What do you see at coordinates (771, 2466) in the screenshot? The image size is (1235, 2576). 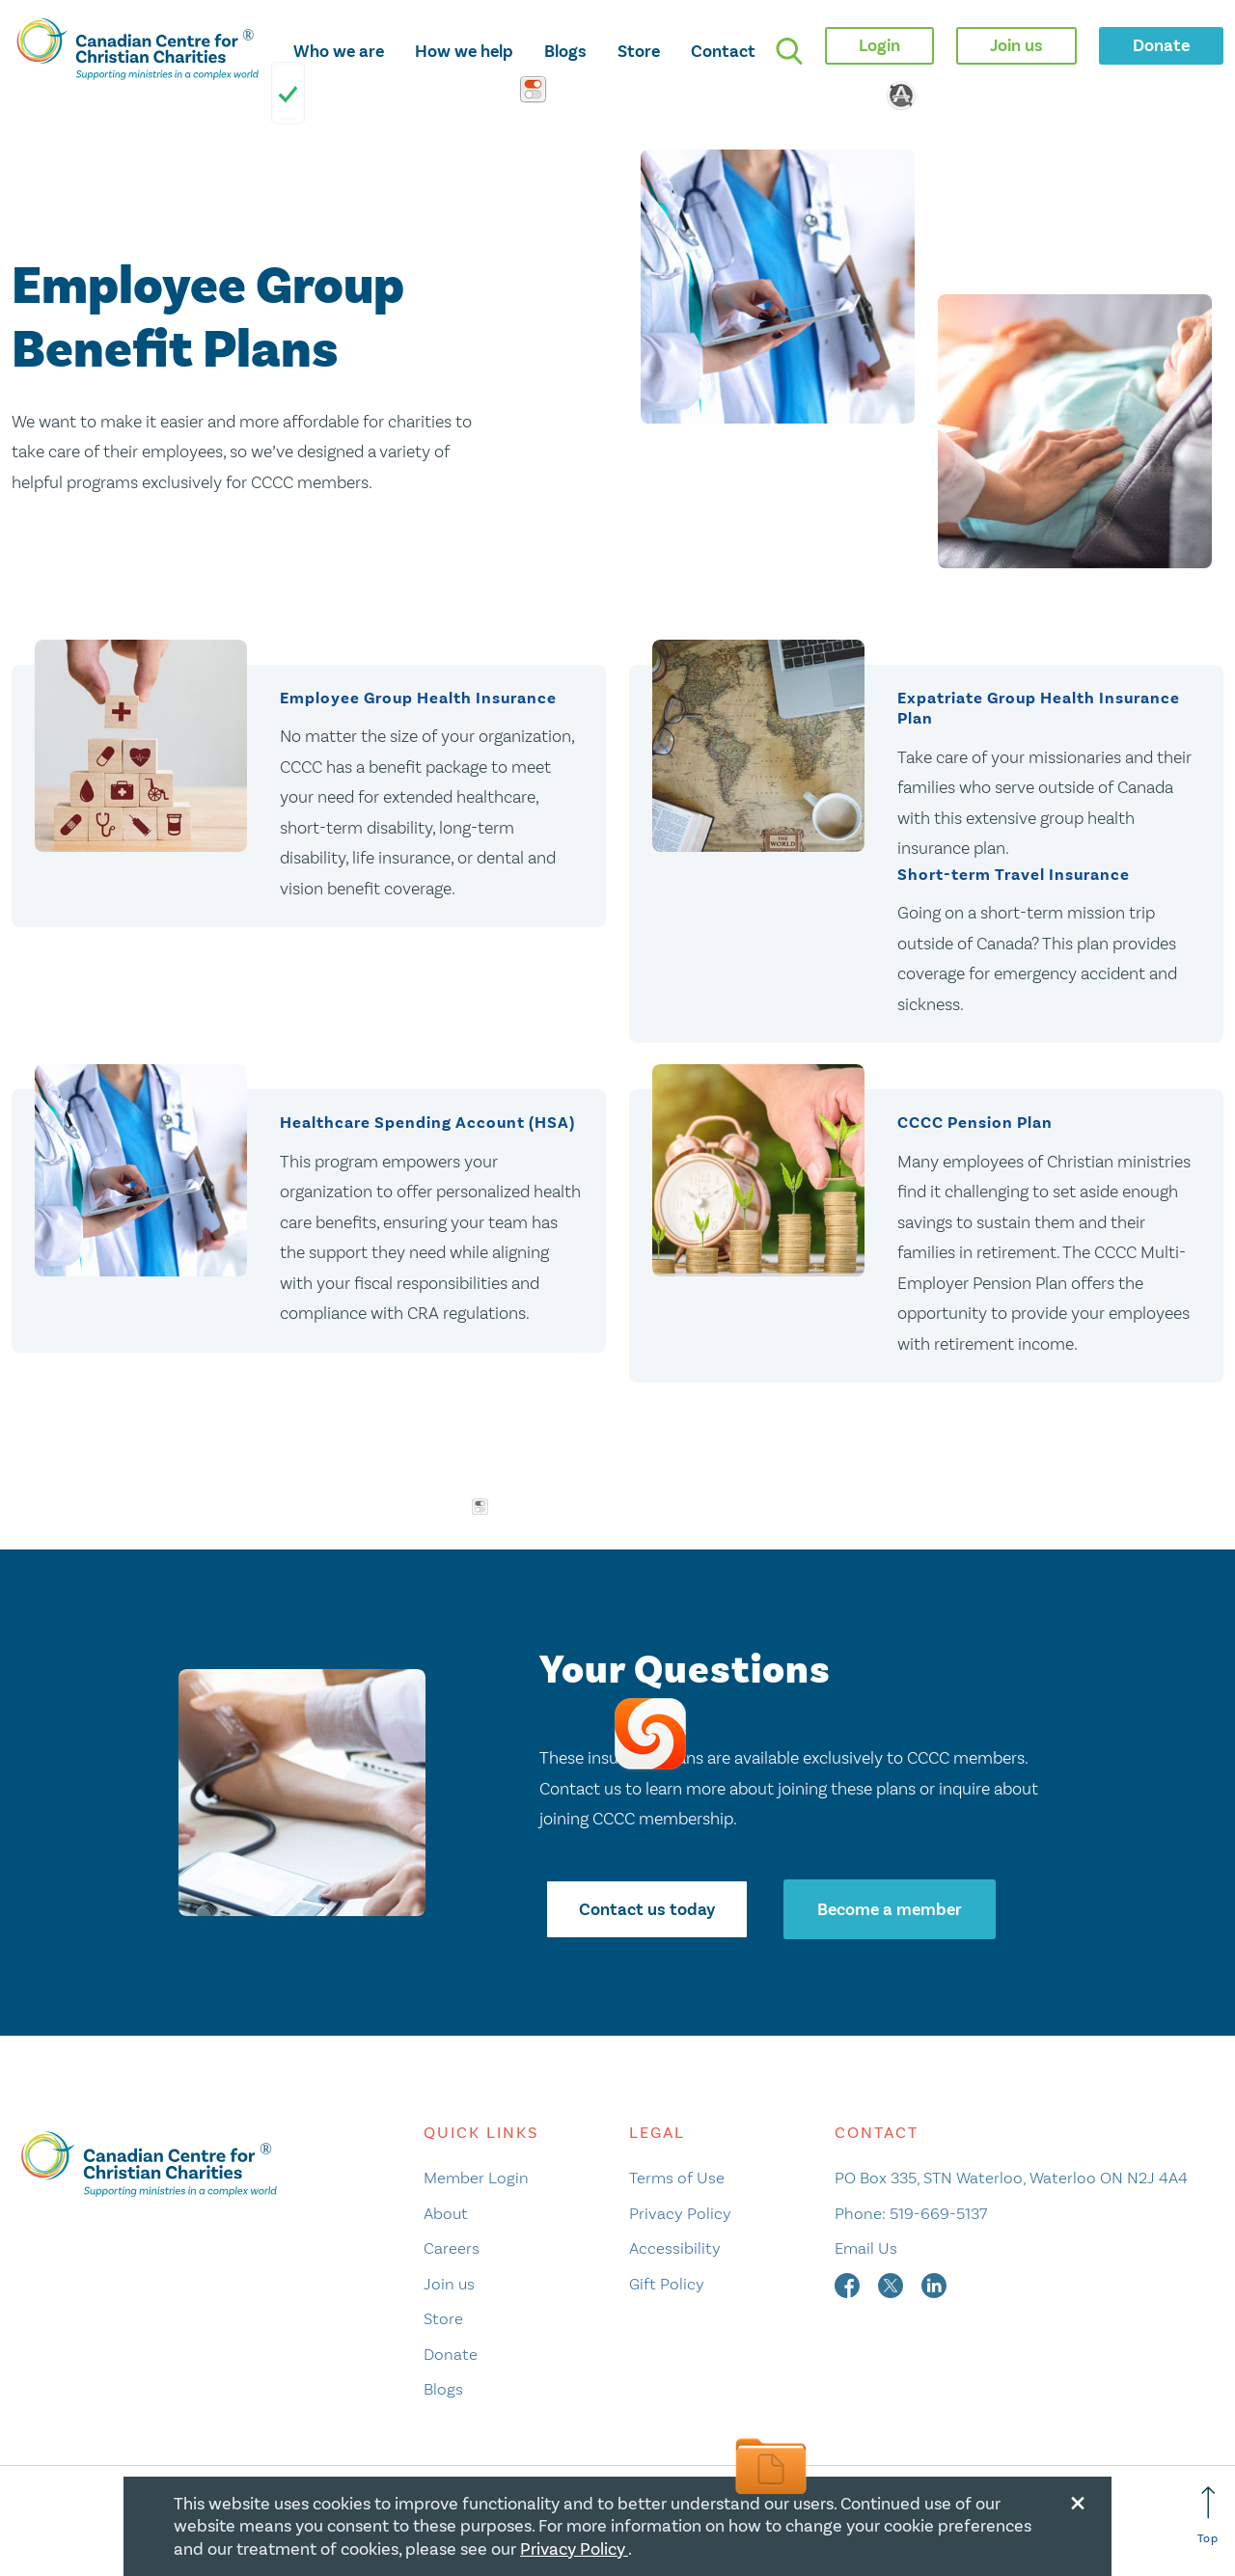 I see `open your documents folder` at bounding box center [771, 2466].